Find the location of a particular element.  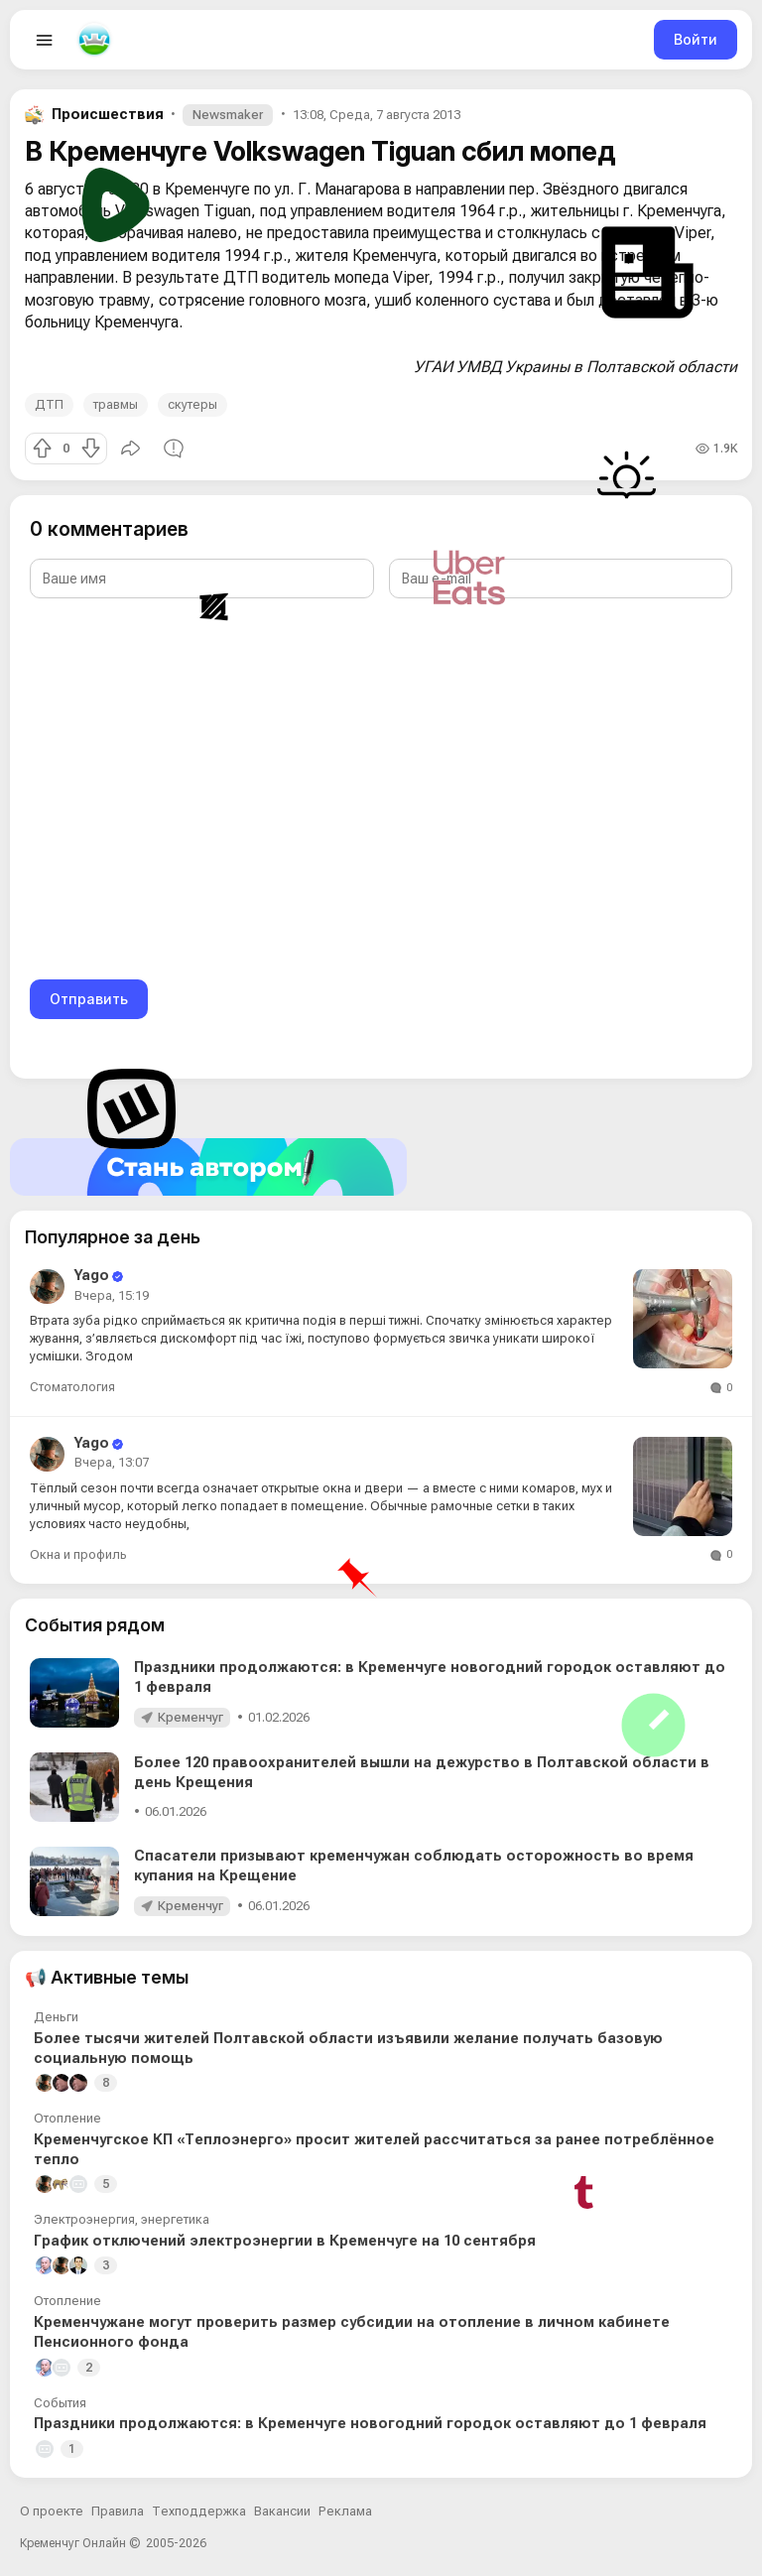

view news articles is located at coordinates (647, 272).